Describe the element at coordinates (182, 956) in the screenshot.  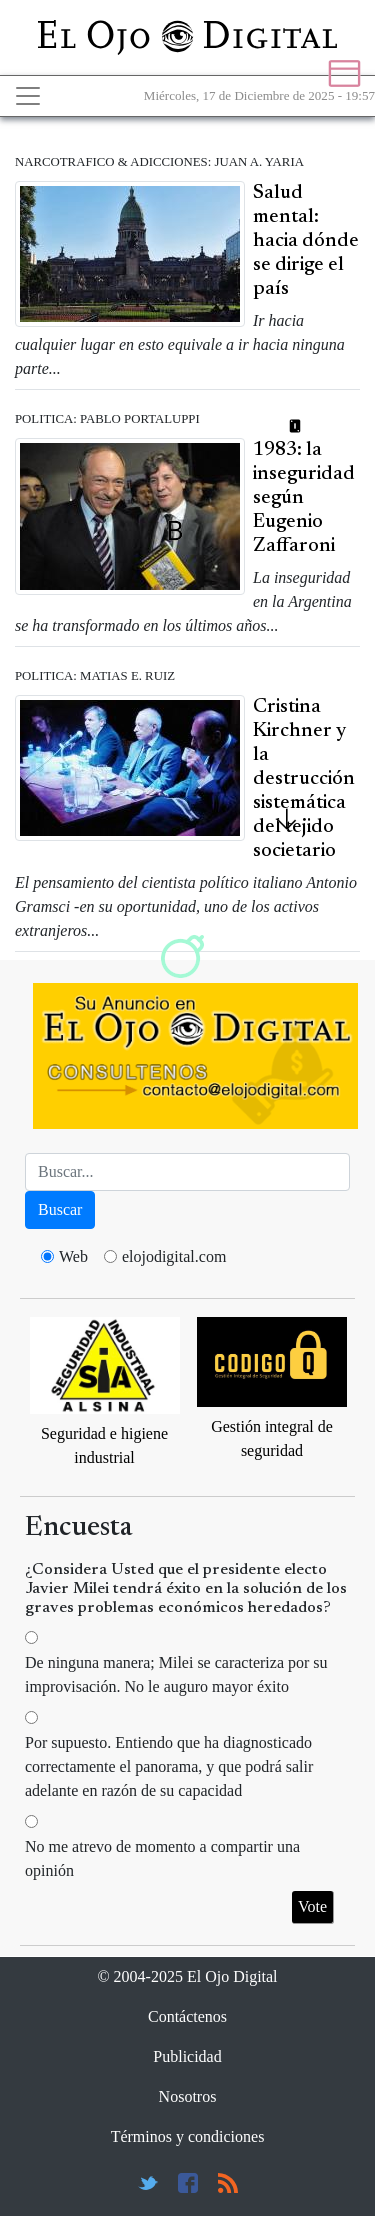
I see `indicates a destructive or dangerous action` at that location.